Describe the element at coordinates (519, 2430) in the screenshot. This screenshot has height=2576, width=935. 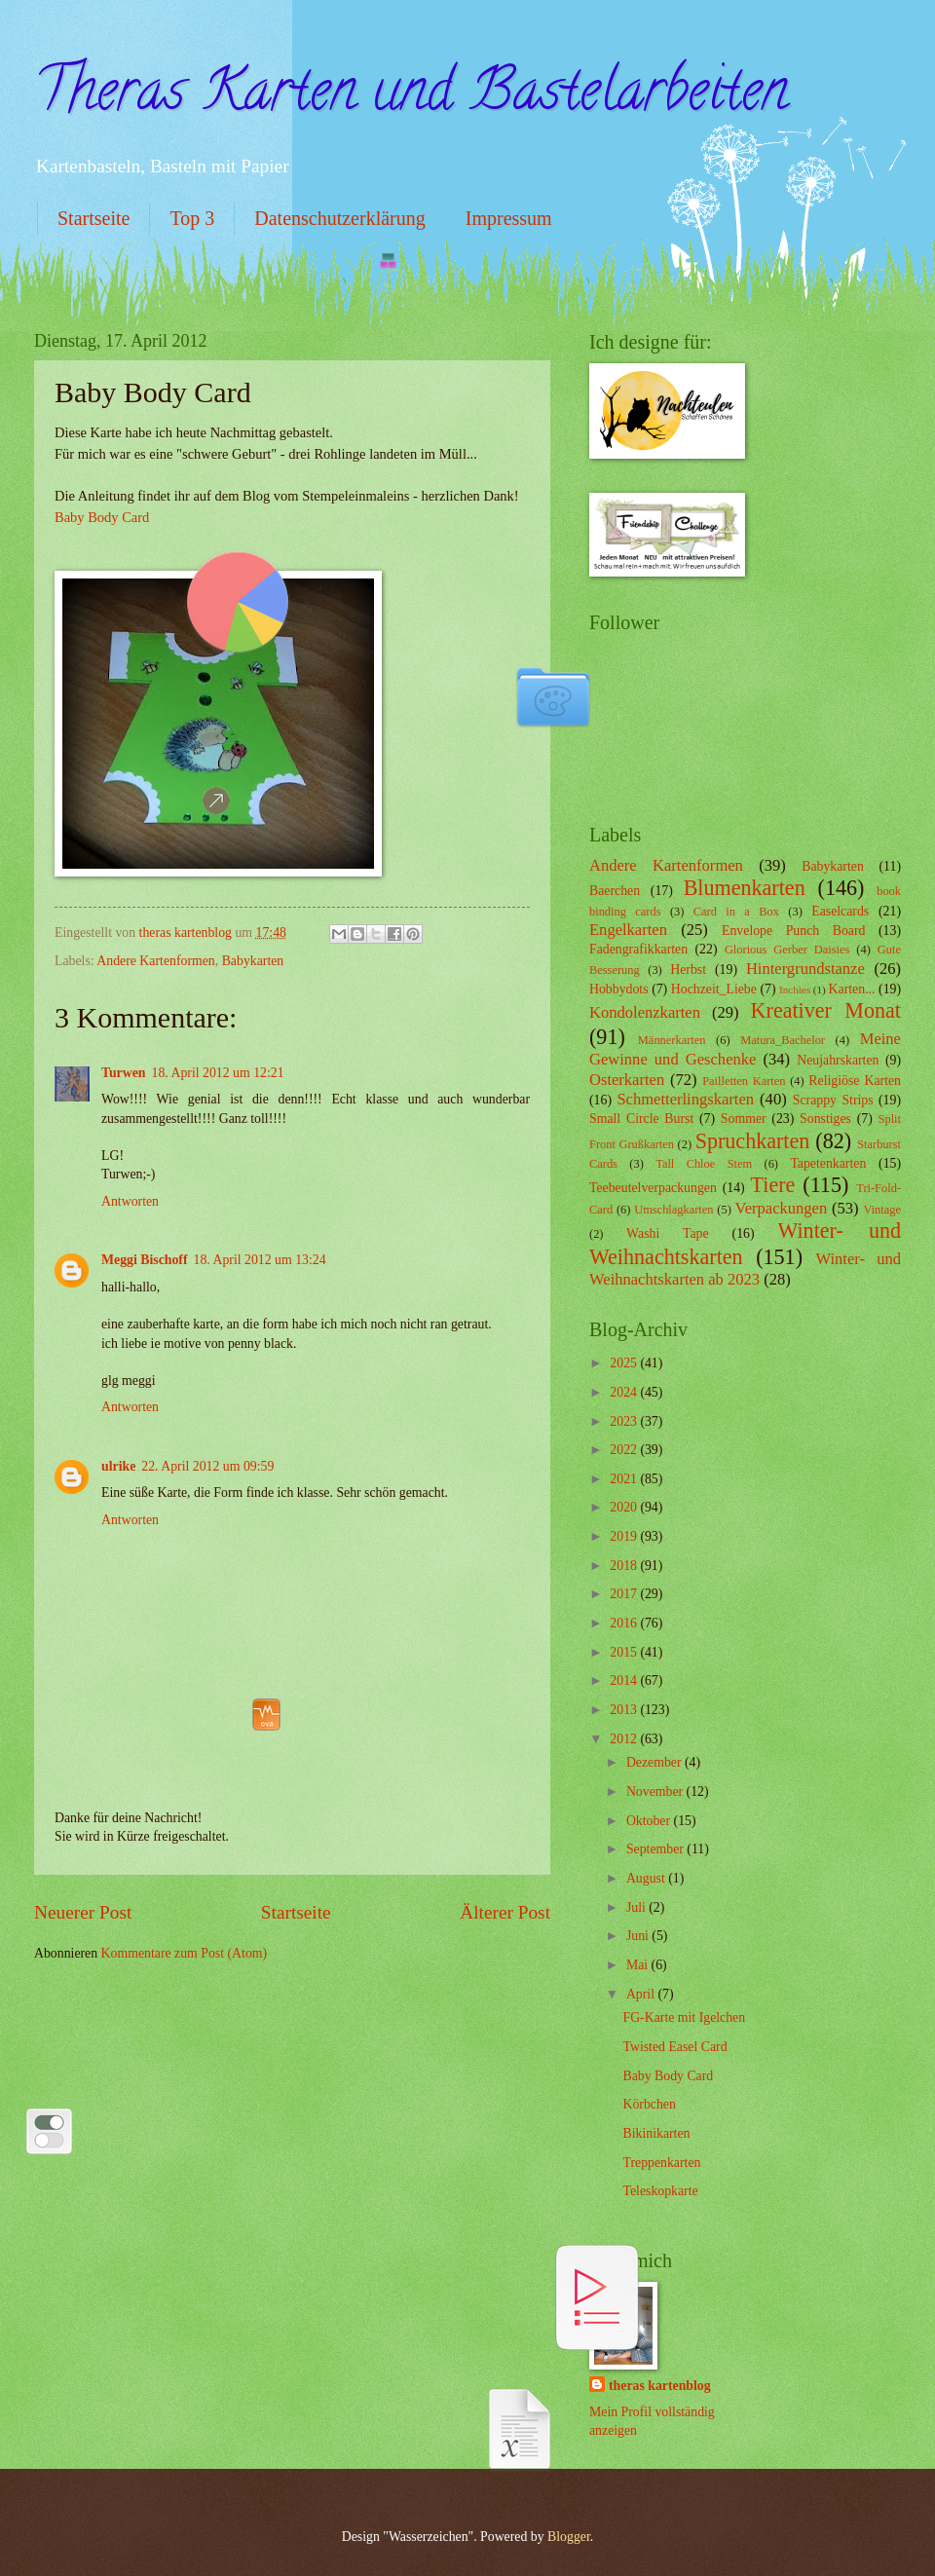
I see `xournal++ document file` at that location.